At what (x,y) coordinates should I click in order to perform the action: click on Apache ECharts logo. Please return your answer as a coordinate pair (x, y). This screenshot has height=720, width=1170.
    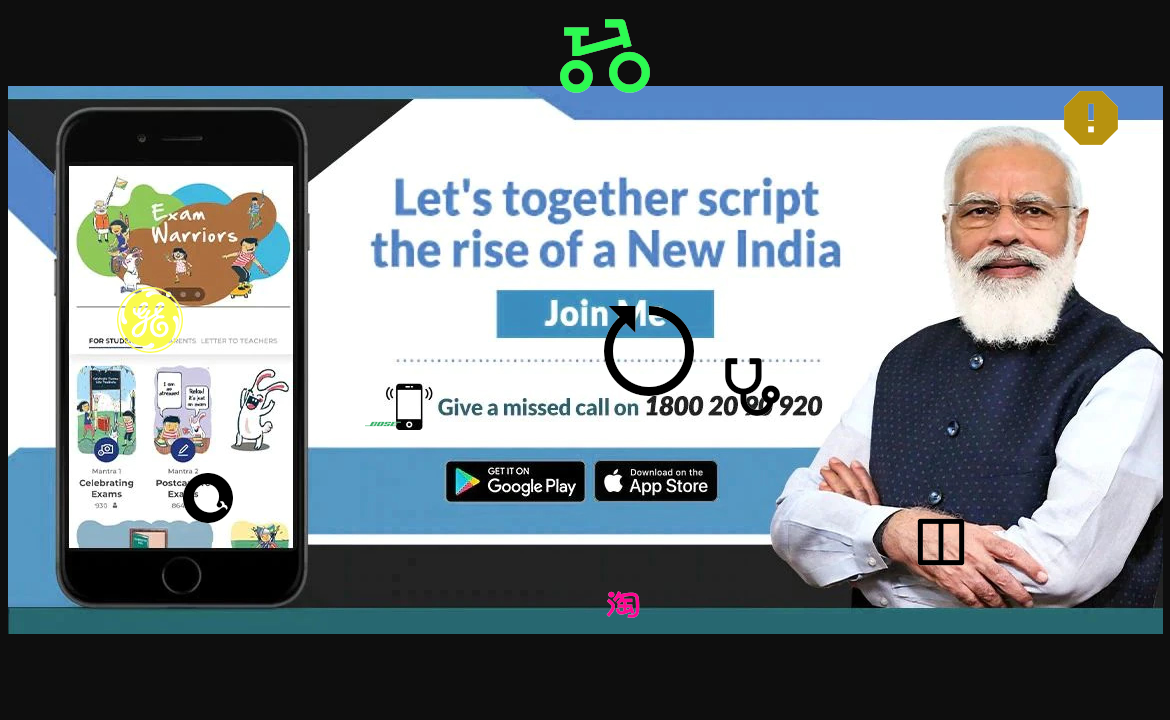
    Looking at the image, I should click on (208, 498).